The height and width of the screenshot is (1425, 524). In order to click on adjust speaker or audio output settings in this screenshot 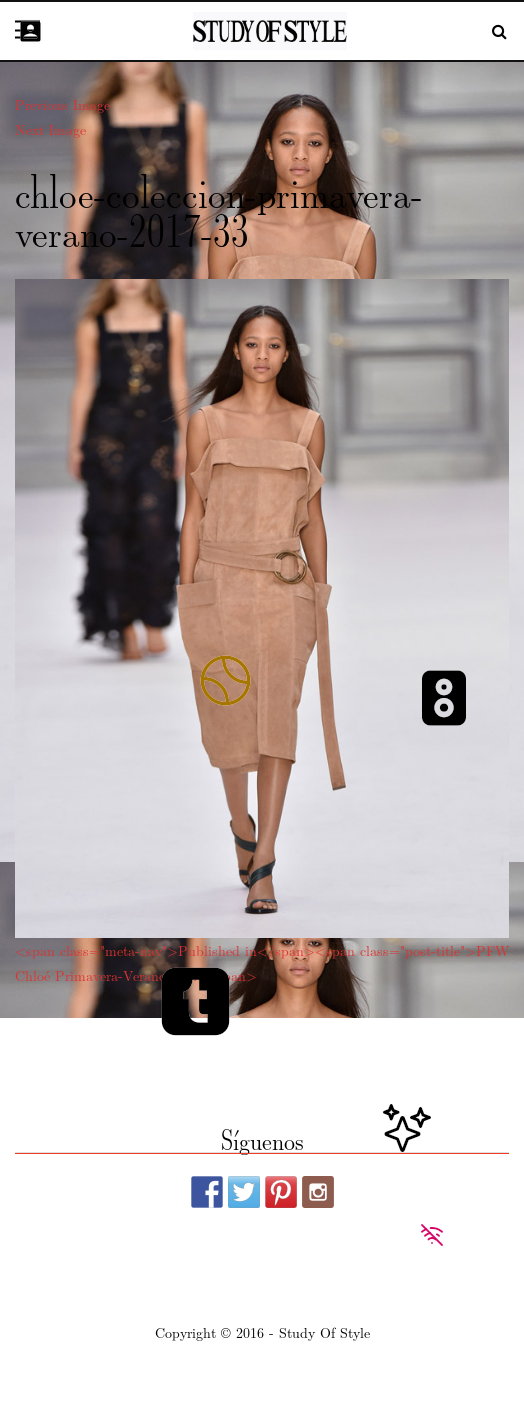, I will do `click(444, 698)`.